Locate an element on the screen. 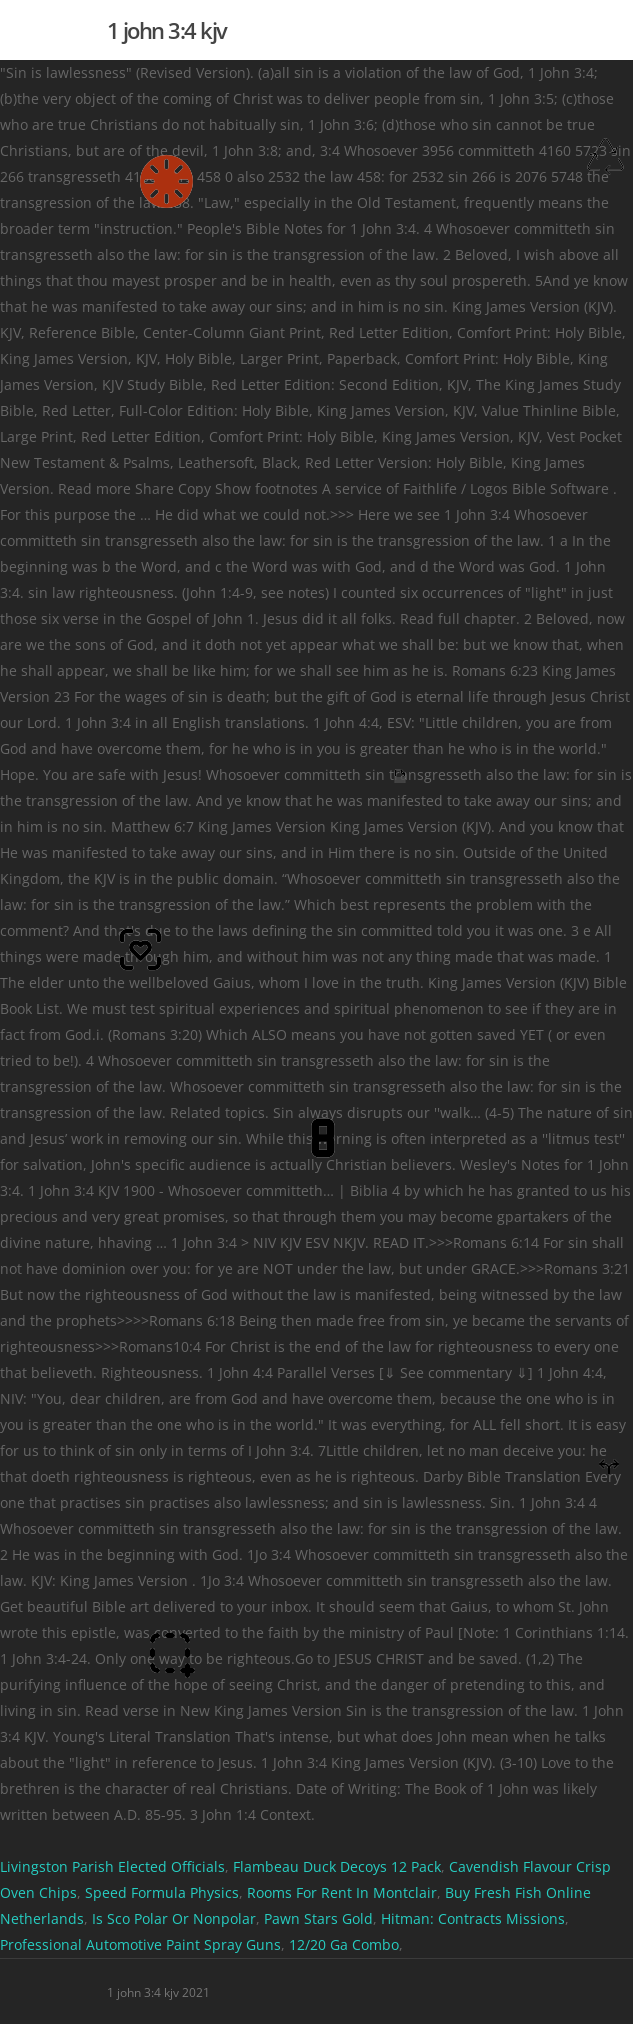 The image size is (633, 2024). switch or swap between two items is located at coordinates (609, 1467).